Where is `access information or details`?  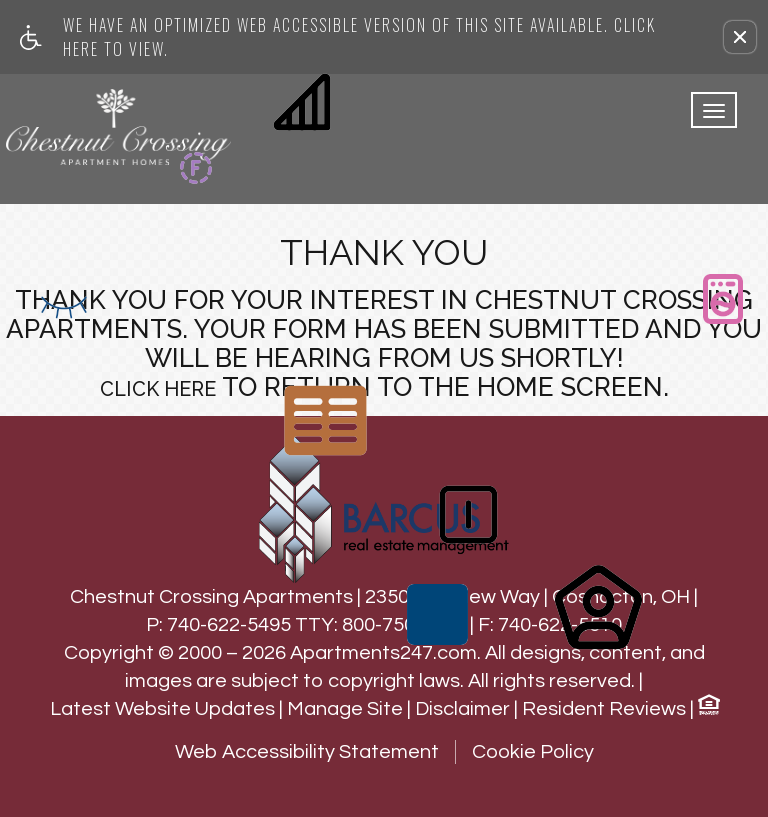
access information or details is located at coordinates (468, 514).